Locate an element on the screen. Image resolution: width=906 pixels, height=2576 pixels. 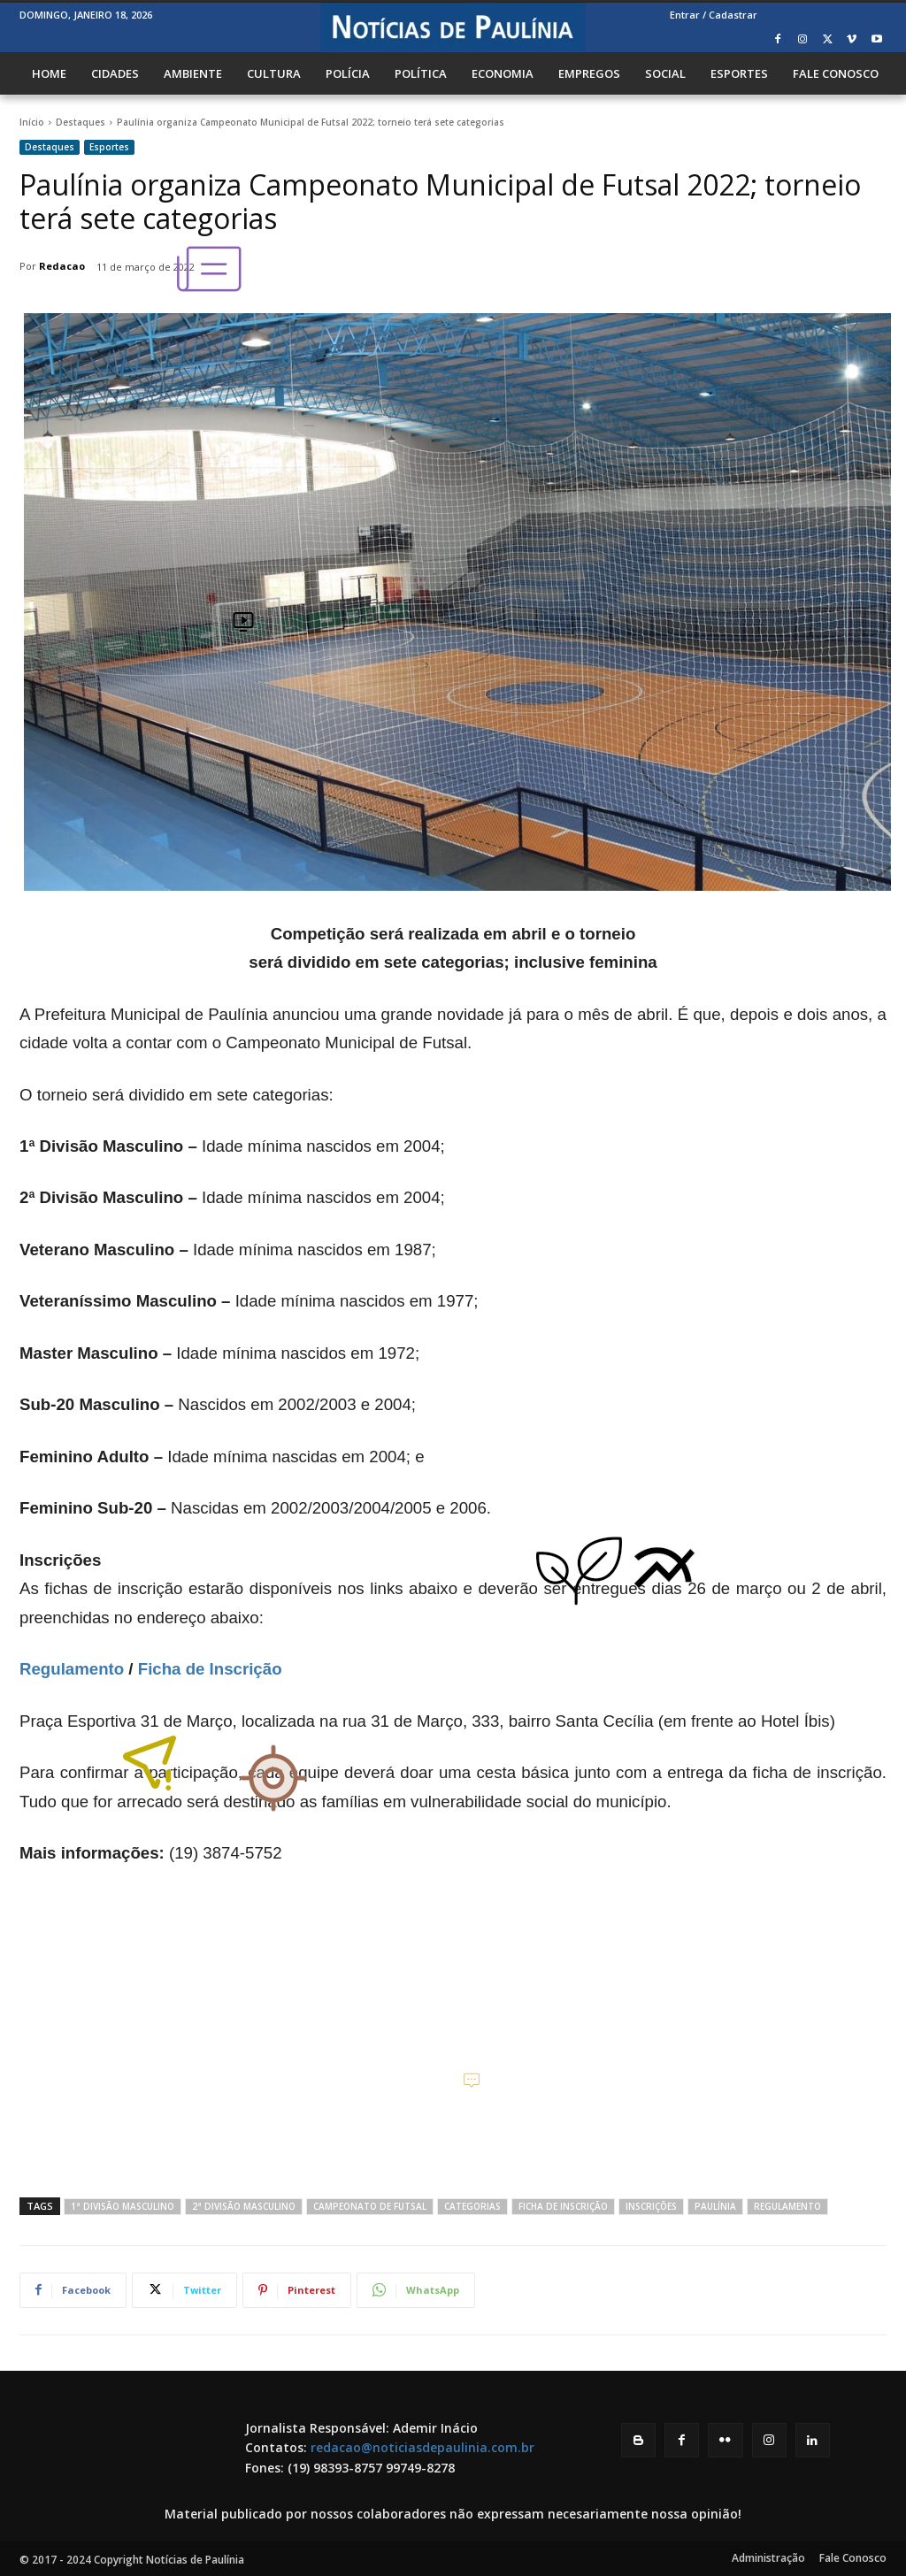
view news or articles is located at coordinates (211, 269).